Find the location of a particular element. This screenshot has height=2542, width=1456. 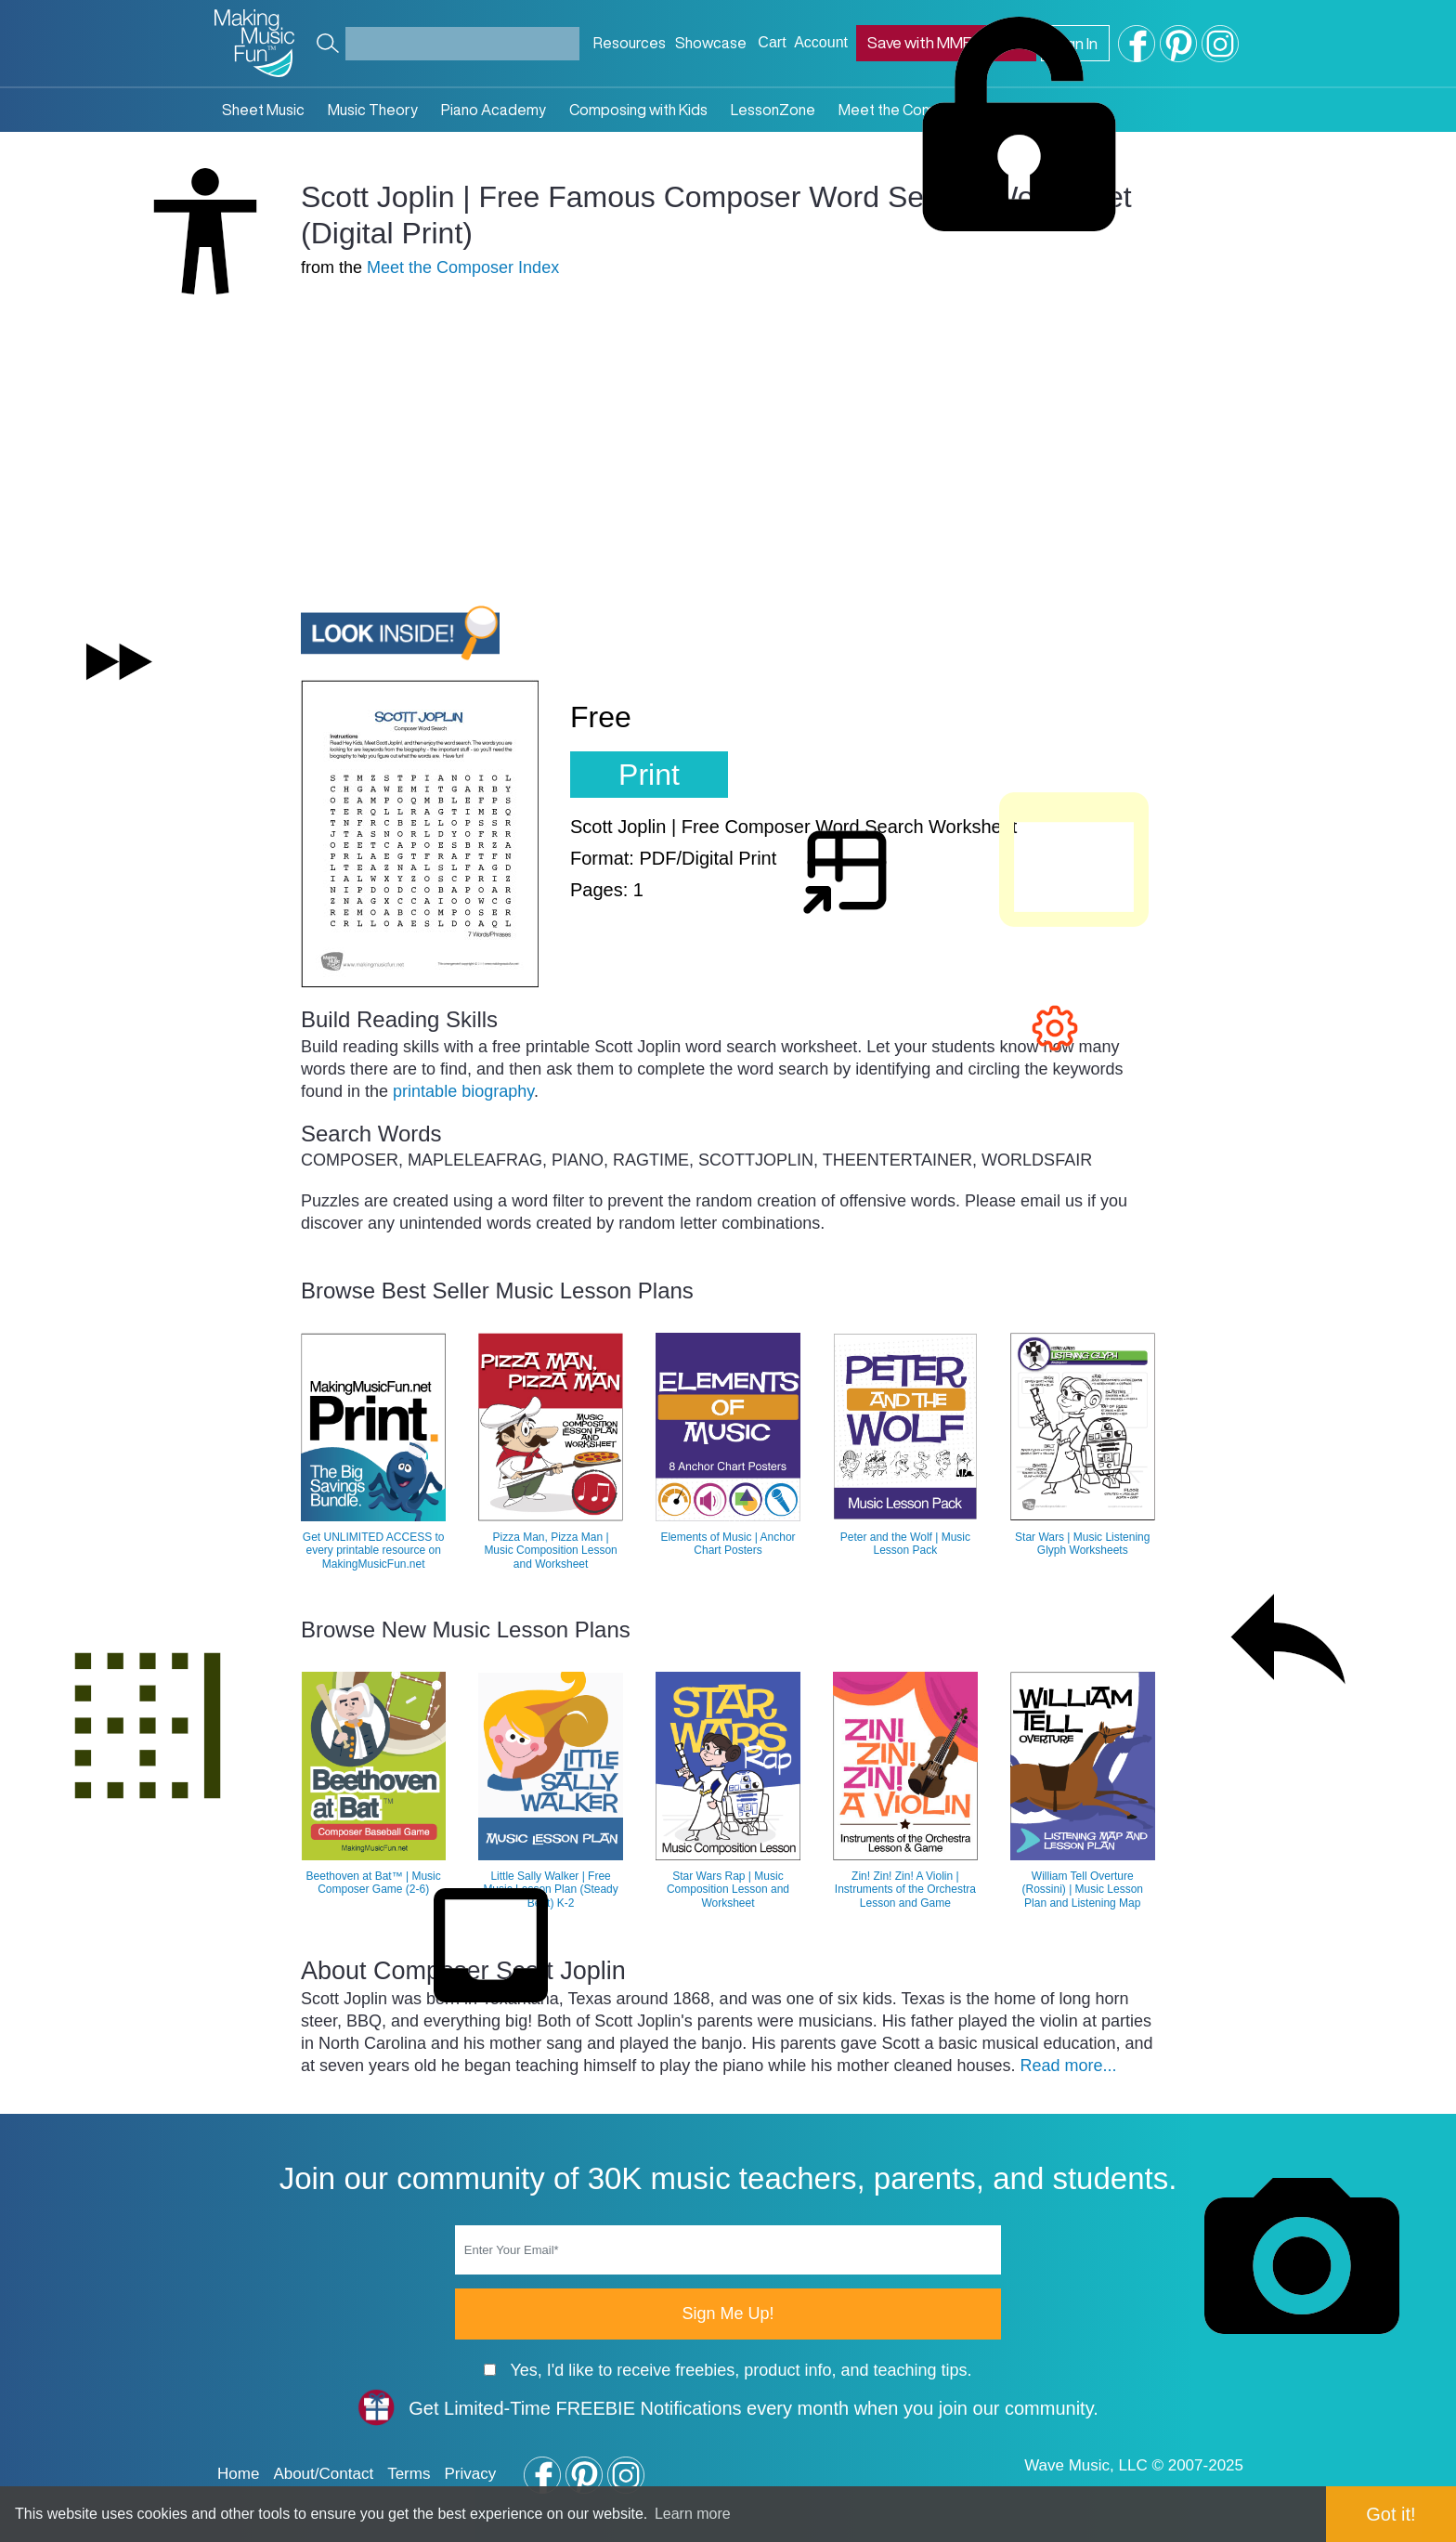

take a photo is located at coordinates (1302, 2256).